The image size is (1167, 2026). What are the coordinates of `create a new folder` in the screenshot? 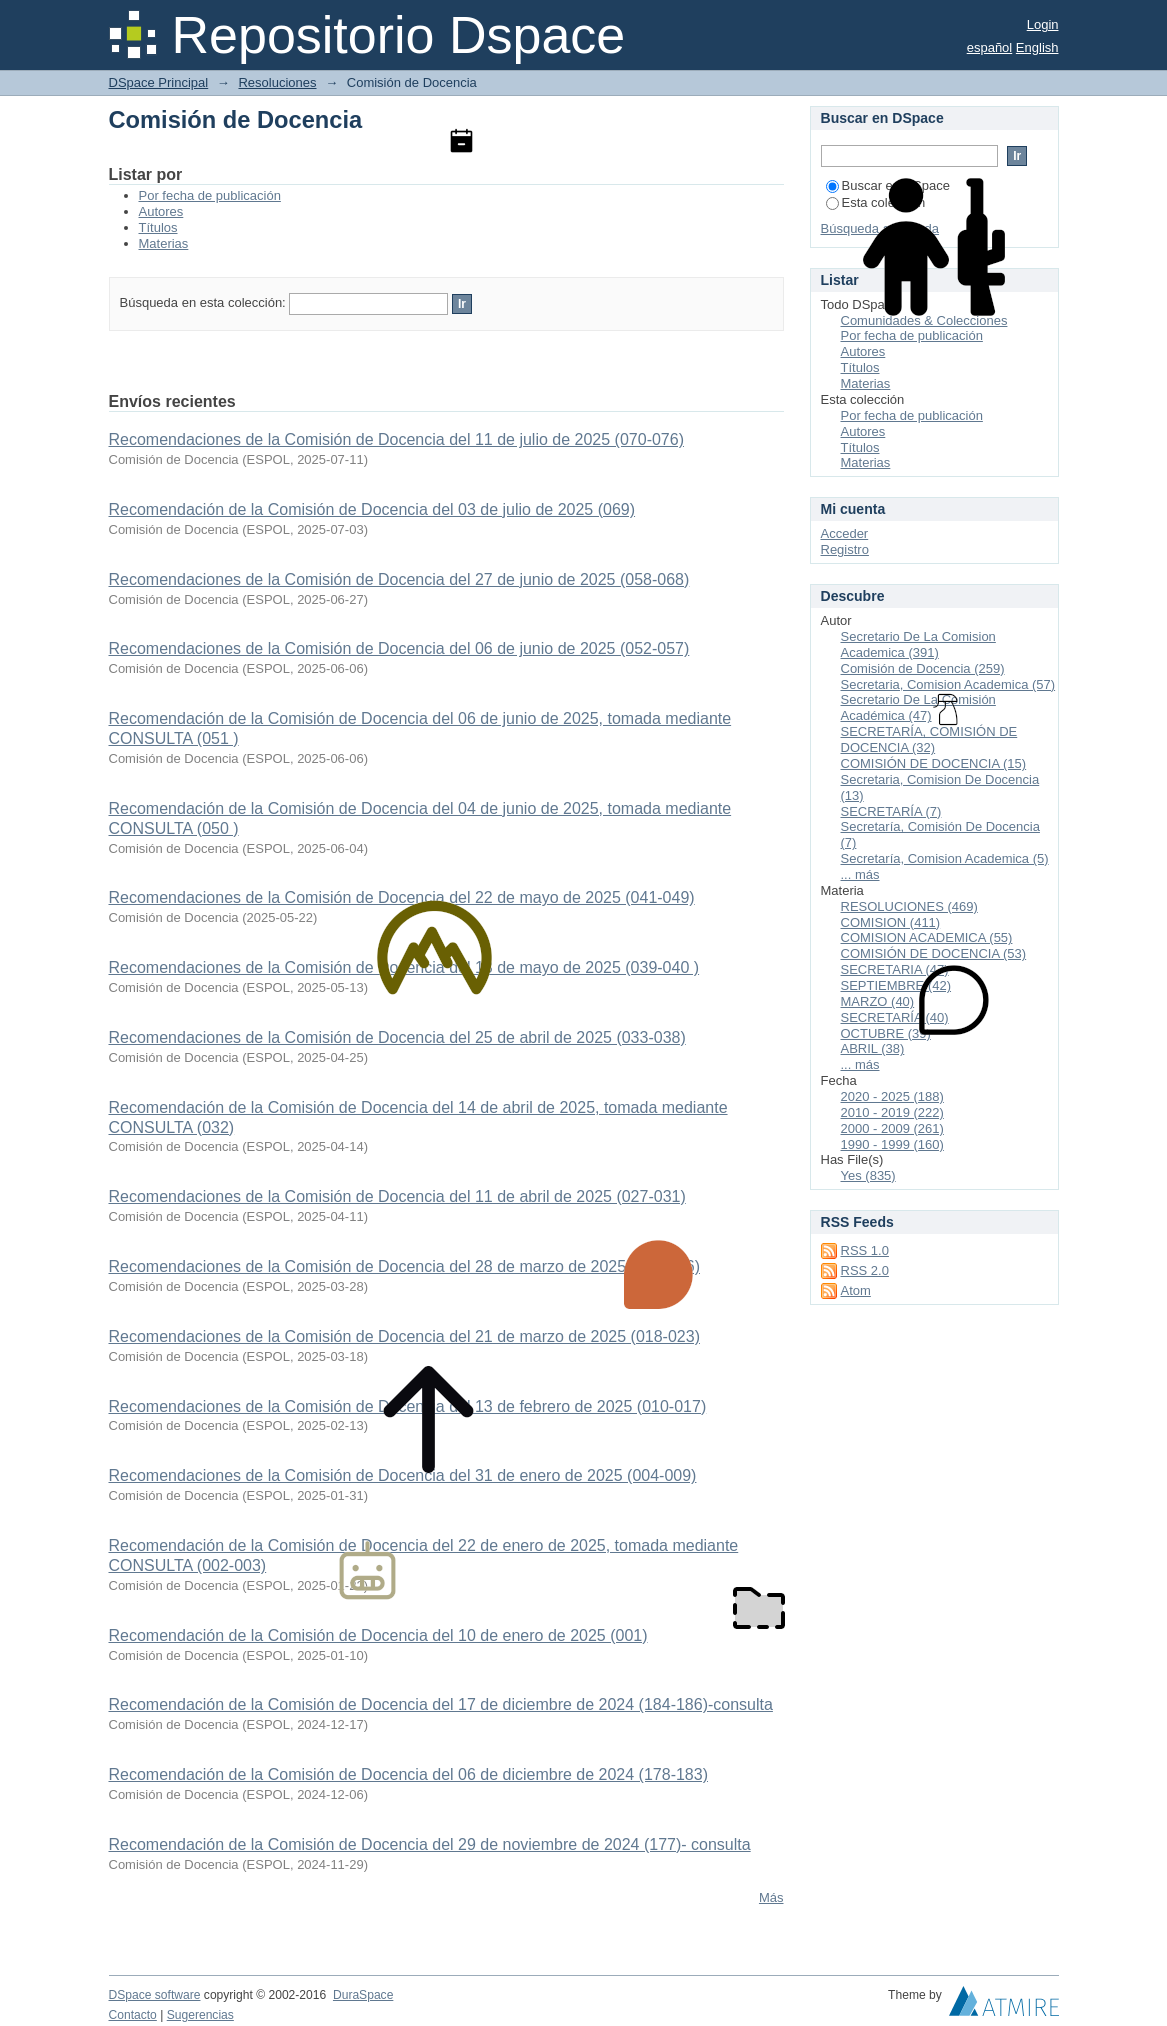 It's located at (759, 1607).